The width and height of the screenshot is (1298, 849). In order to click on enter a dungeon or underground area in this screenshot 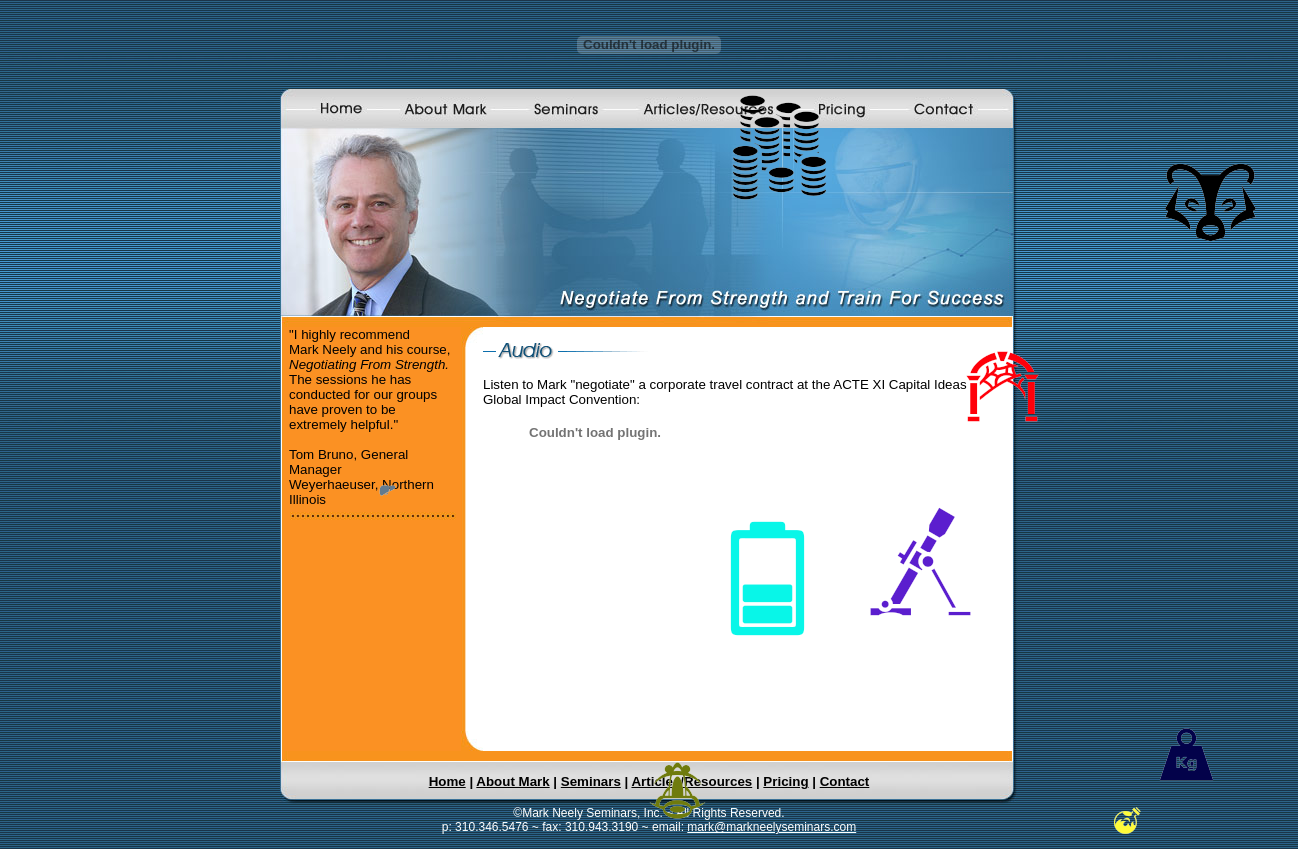, I will do `click(1002, 386)`.